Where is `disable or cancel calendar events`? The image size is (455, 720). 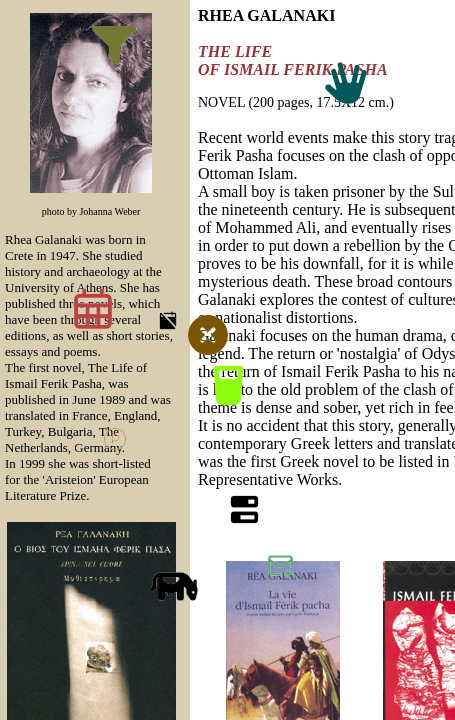 disable or cancel calendar events is located at coordinates (168, 321).